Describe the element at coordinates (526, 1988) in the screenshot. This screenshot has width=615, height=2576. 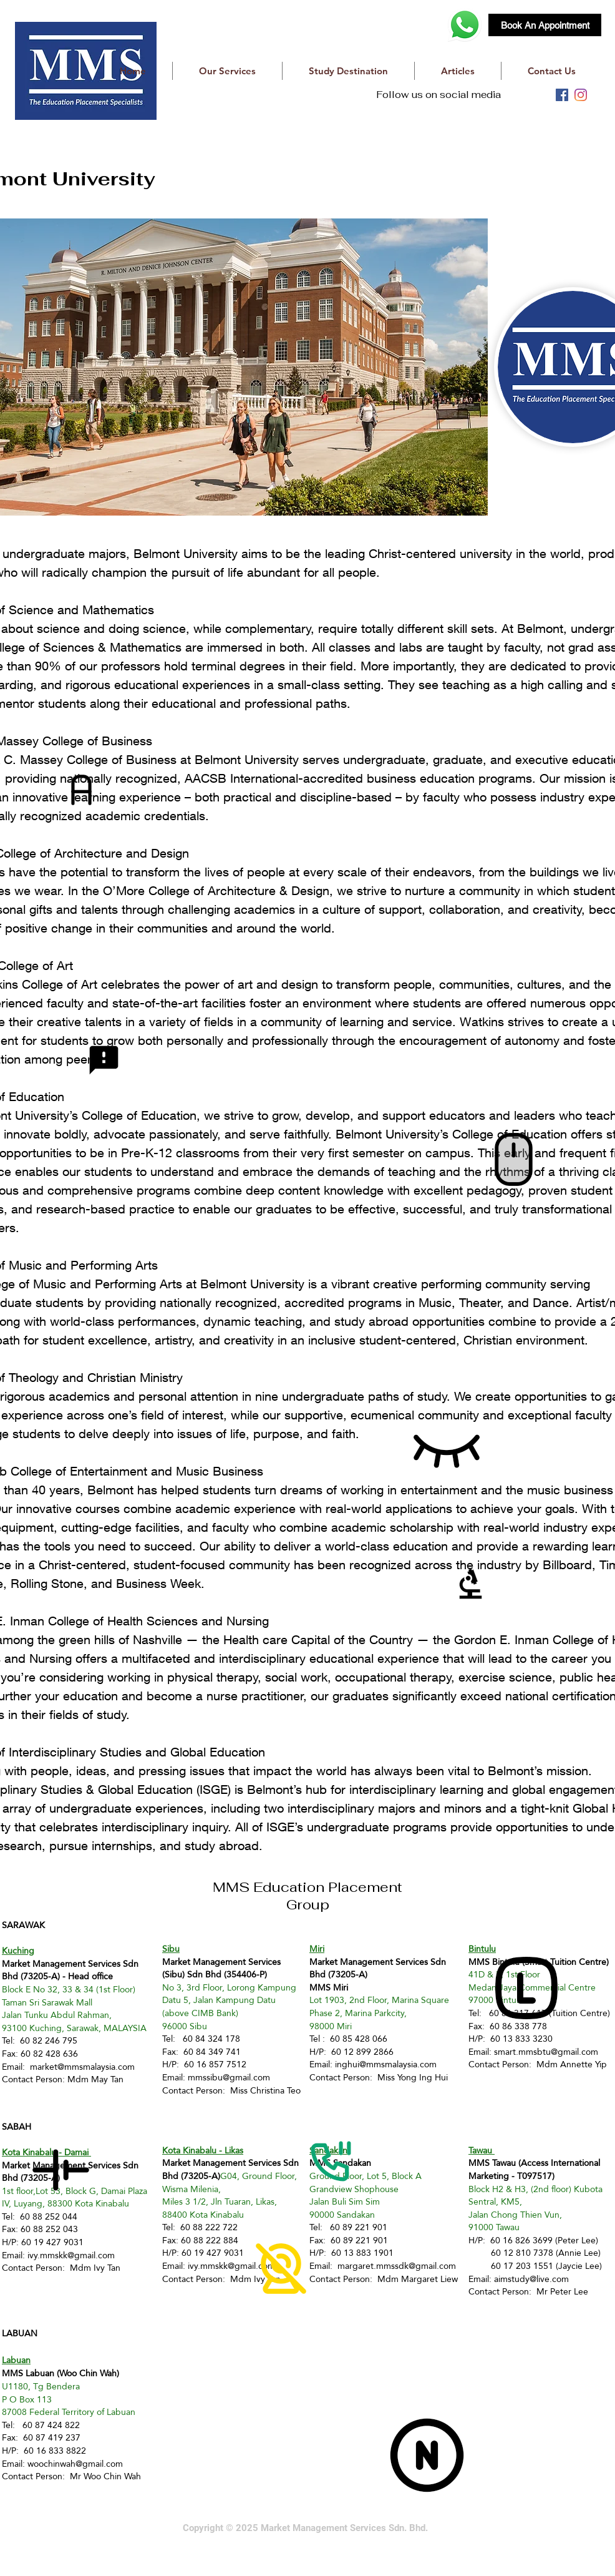
I see `indicates an item or category labeled "L"` at that location.